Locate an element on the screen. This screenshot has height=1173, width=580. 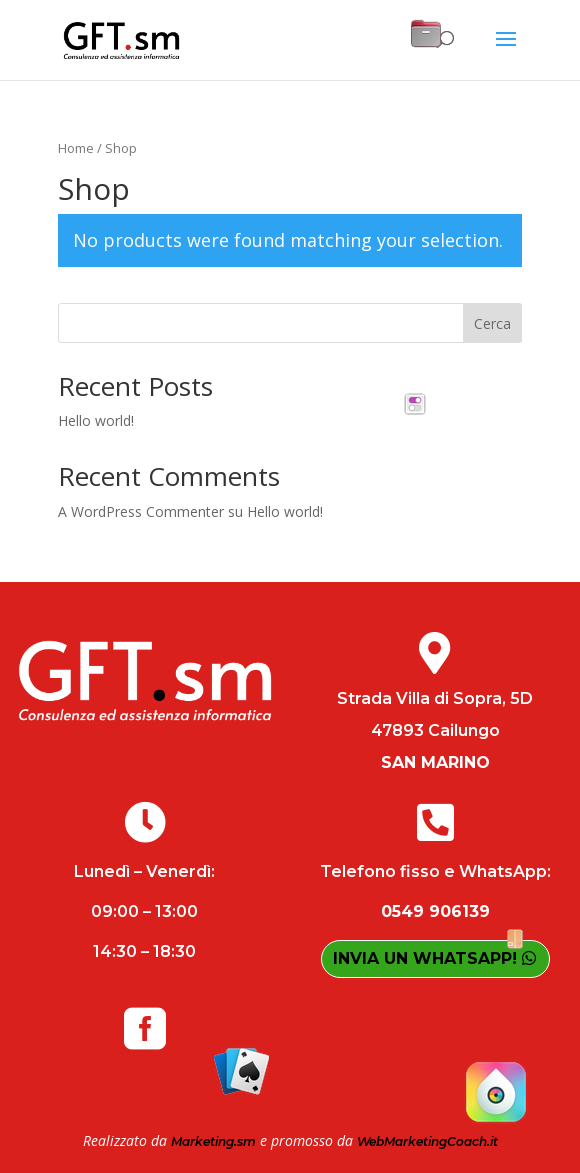
open system settings is located at coordinates (415, 404).